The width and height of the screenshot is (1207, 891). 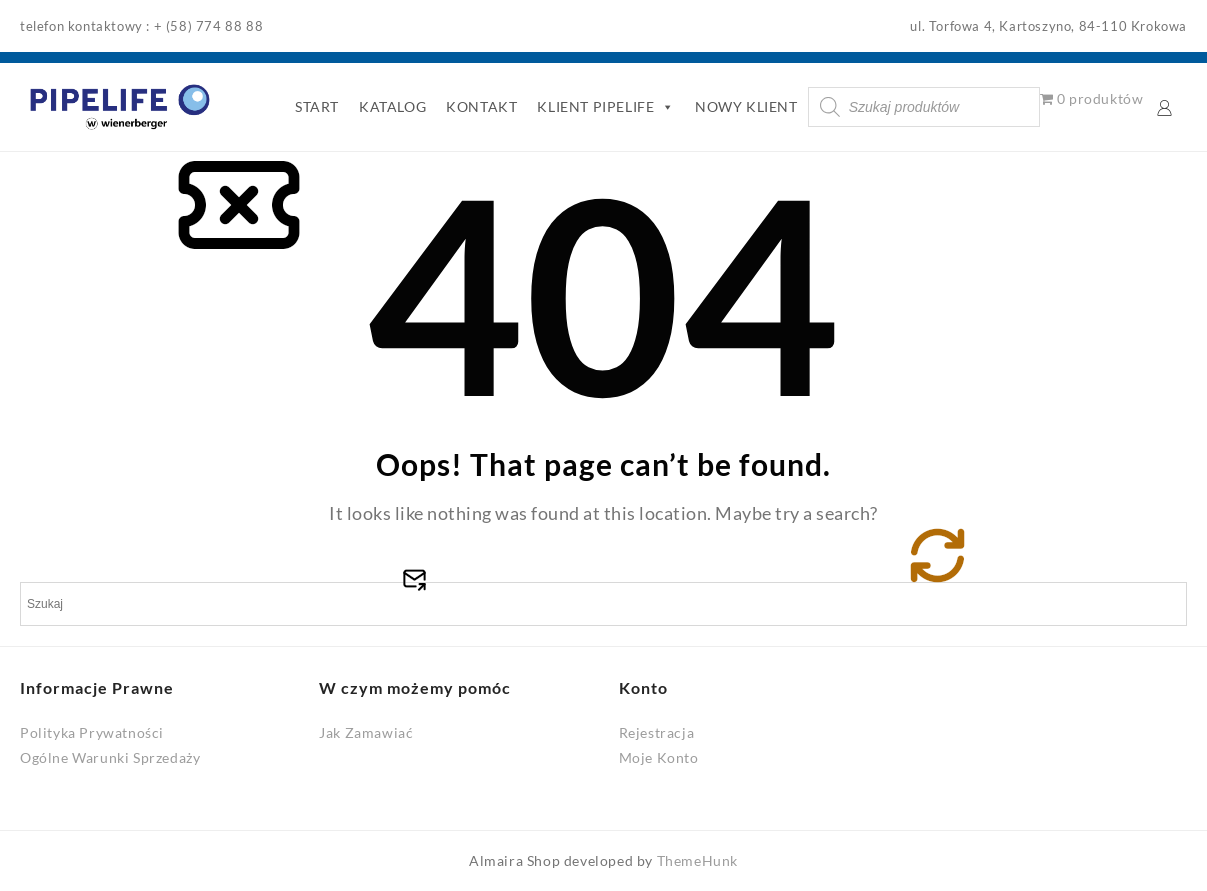 I want to click on cancel or remove a ticket, so click(x=239, y=205).